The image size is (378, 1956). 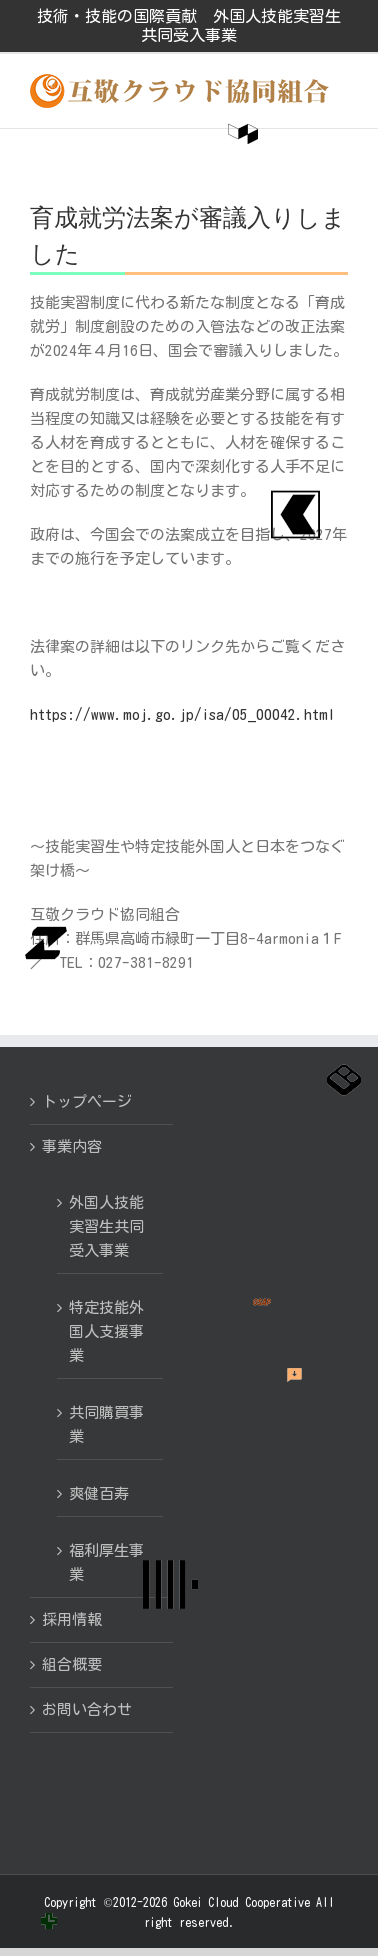 What do you see at coordinates (262, 1302) in the screenshot?
I see `GSAP (GreenSock Animation Platform) brand logo` at bounding box center [262, 1302].